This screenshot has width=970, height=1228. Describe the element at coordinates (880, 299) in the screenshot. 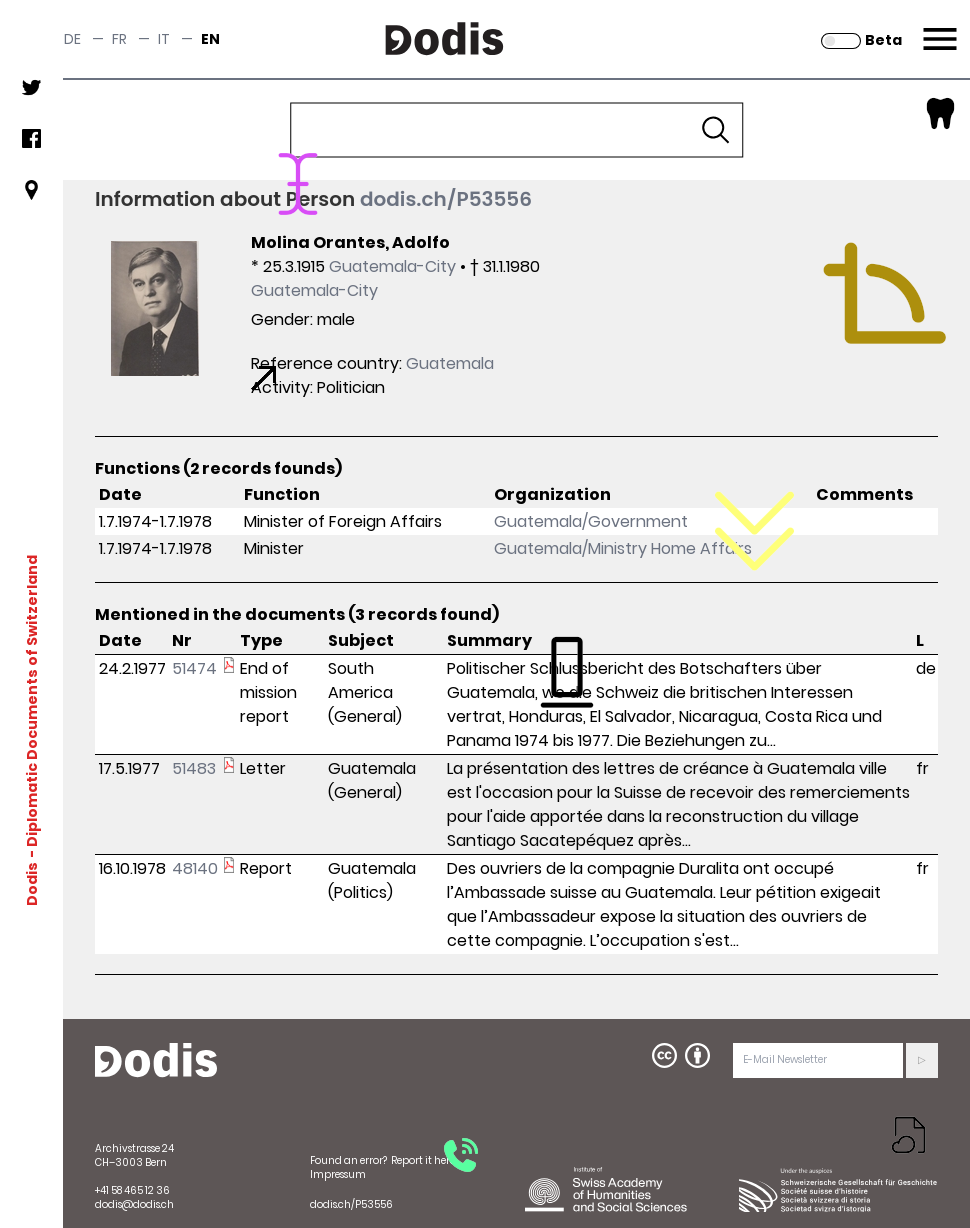

I see `measure or display an angle` at that location.